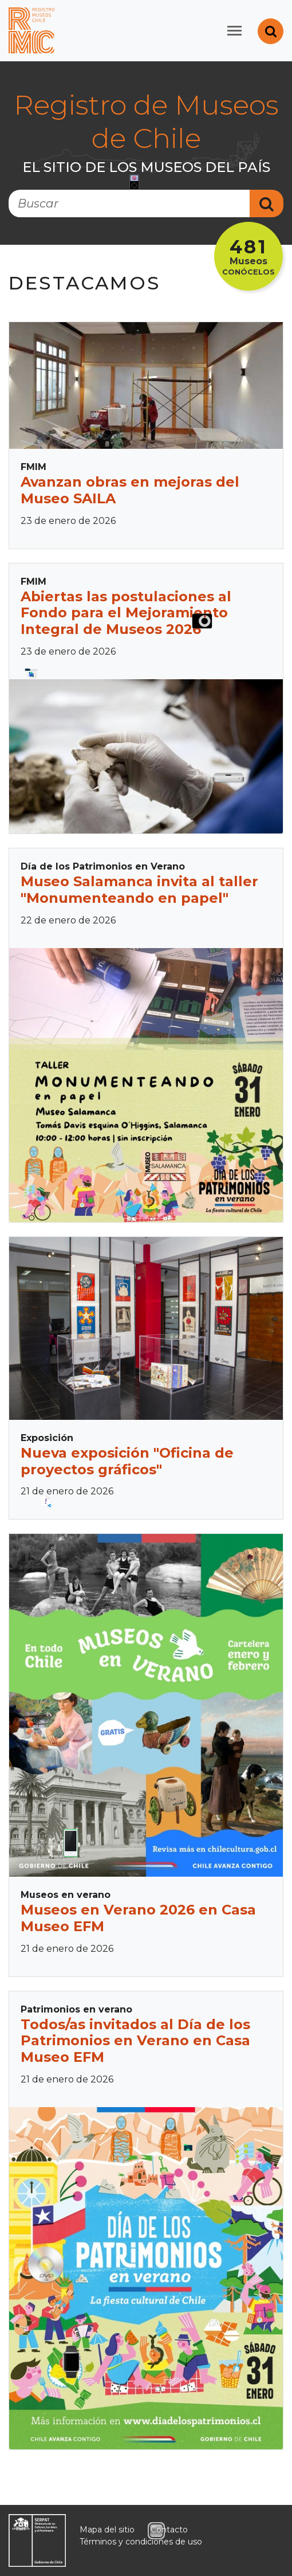 The width and height of the screenshot is (292, 2576). What do you see at coordinates (134, 182) in the screenshot?
I see `iPod device not connected or unavailable` at bounding box center [134, 182].